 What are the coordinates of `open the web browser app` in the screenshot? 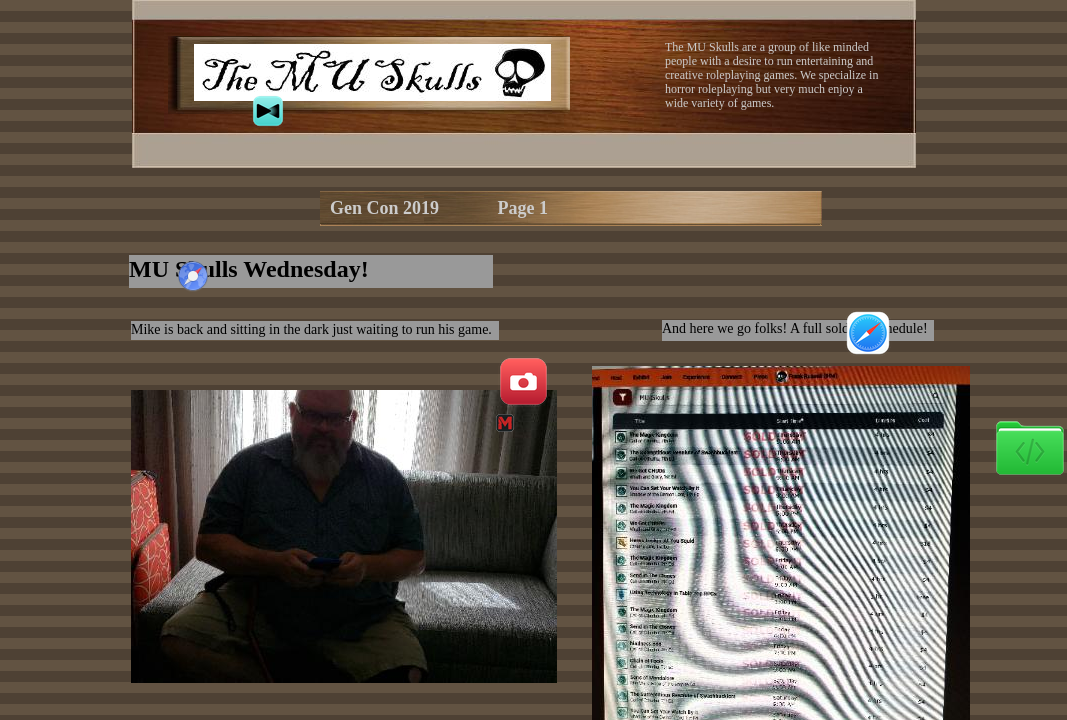 It's located at (193, 276).